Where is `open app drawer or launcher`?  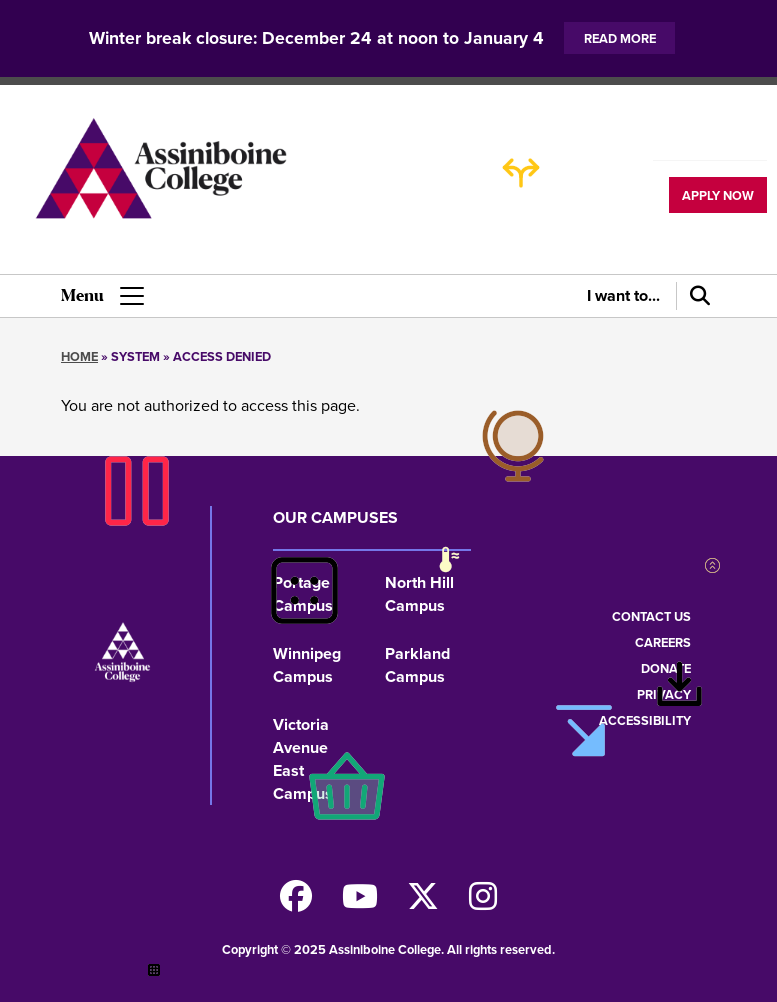
open app drawer or launcher is located at coordinates (154, 970).